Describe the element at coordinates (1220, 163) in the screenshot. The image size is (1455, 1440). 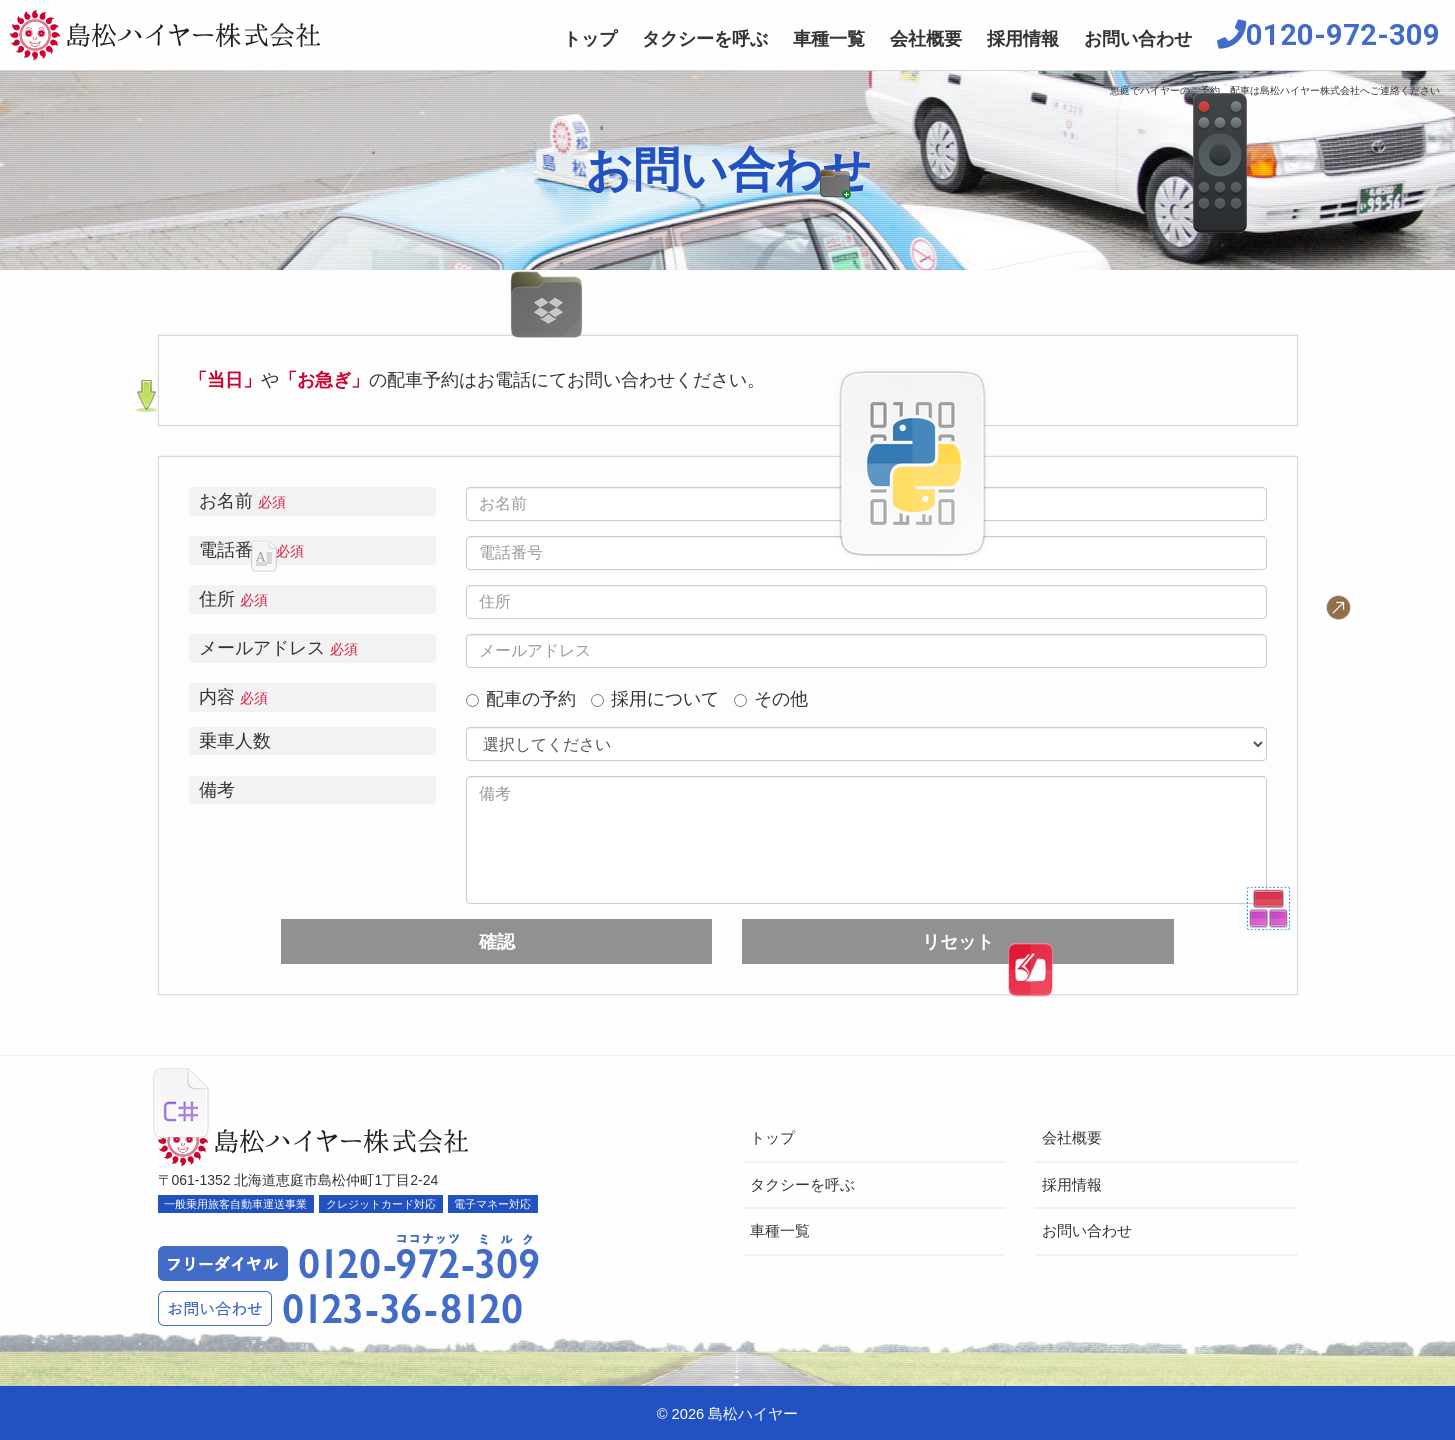
I see `connect a tv remote as an input device` at that location.